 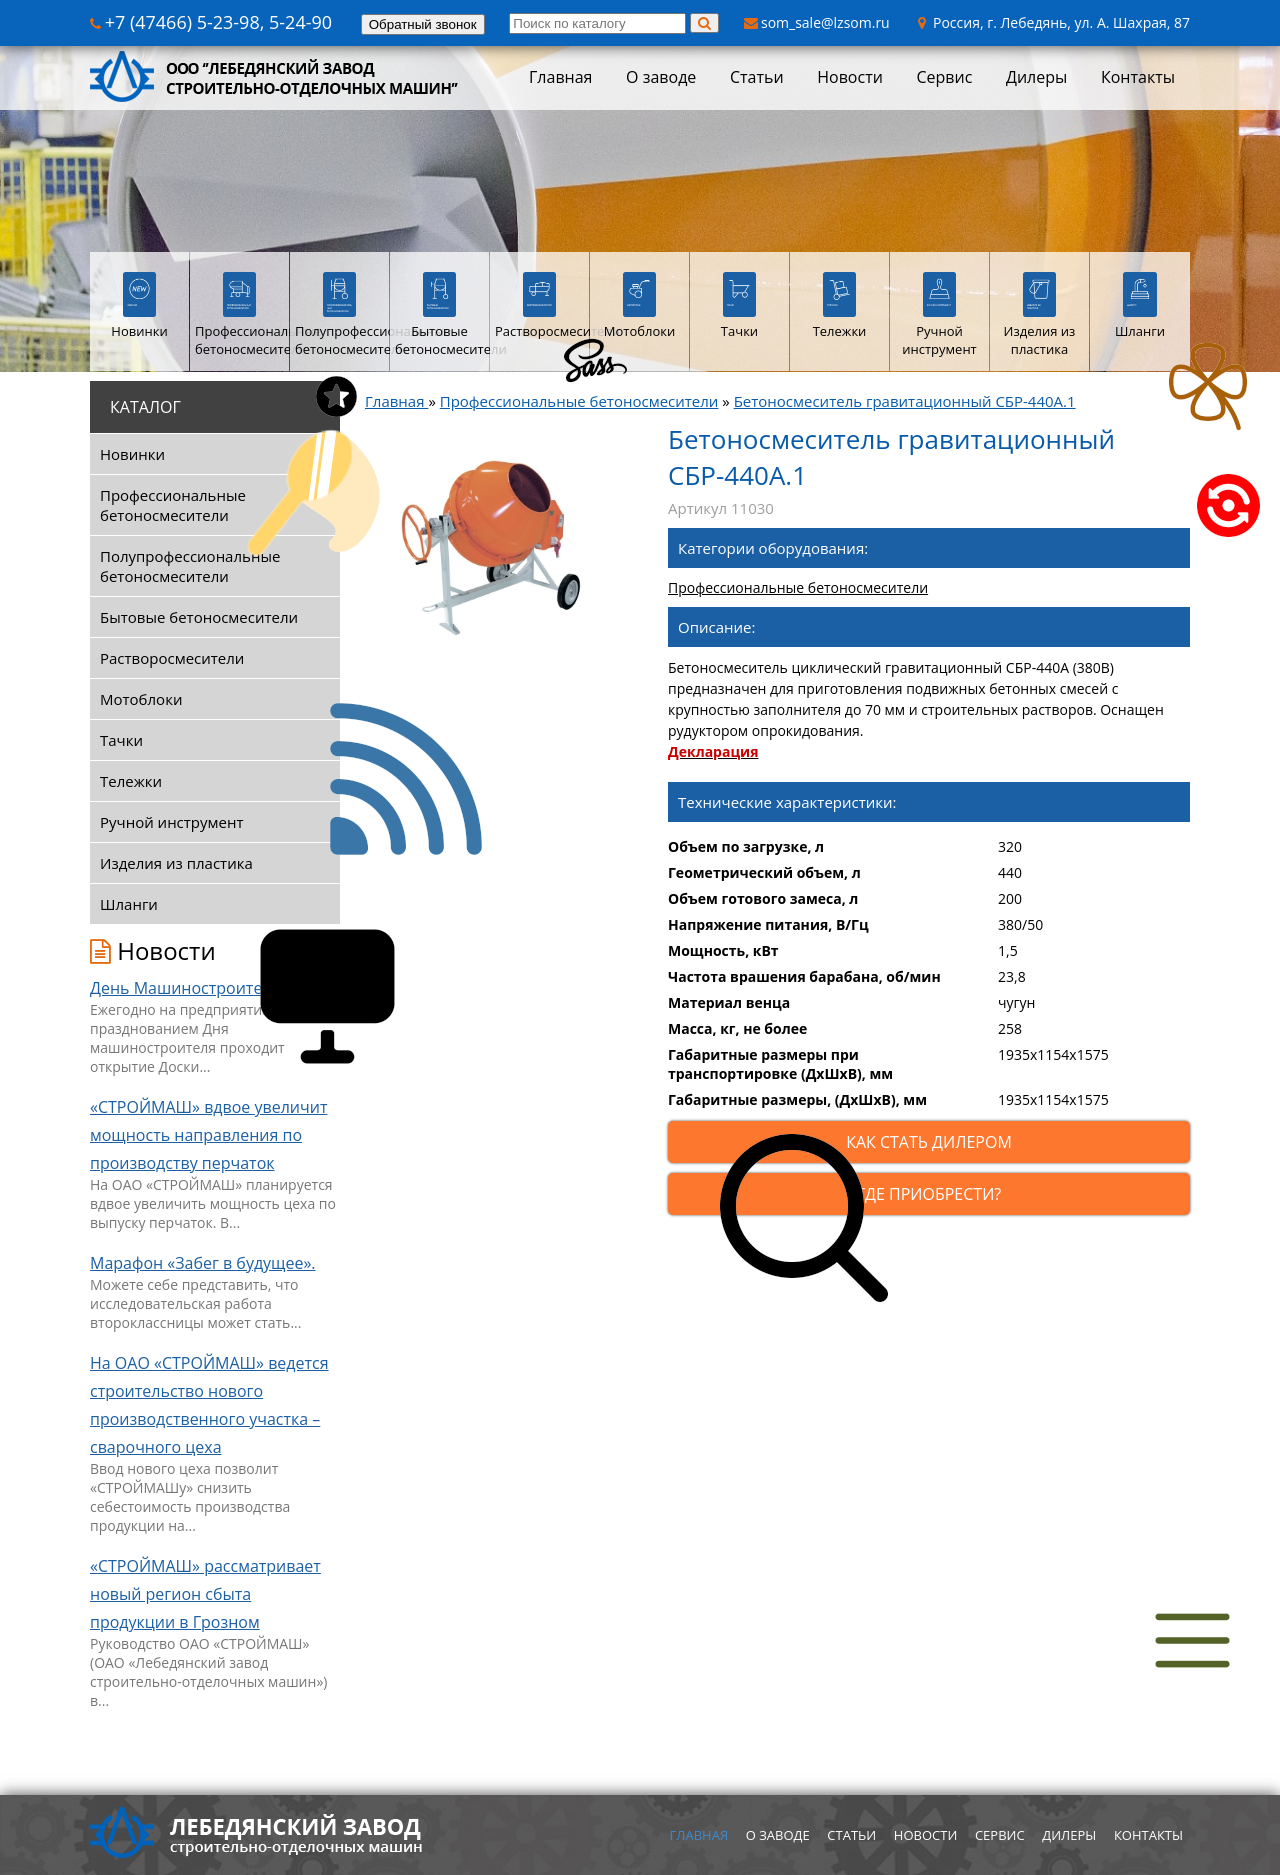 I want to click on discord golden bug hunter badge indicating elite bug reporter status, so click(x=314, y=492).